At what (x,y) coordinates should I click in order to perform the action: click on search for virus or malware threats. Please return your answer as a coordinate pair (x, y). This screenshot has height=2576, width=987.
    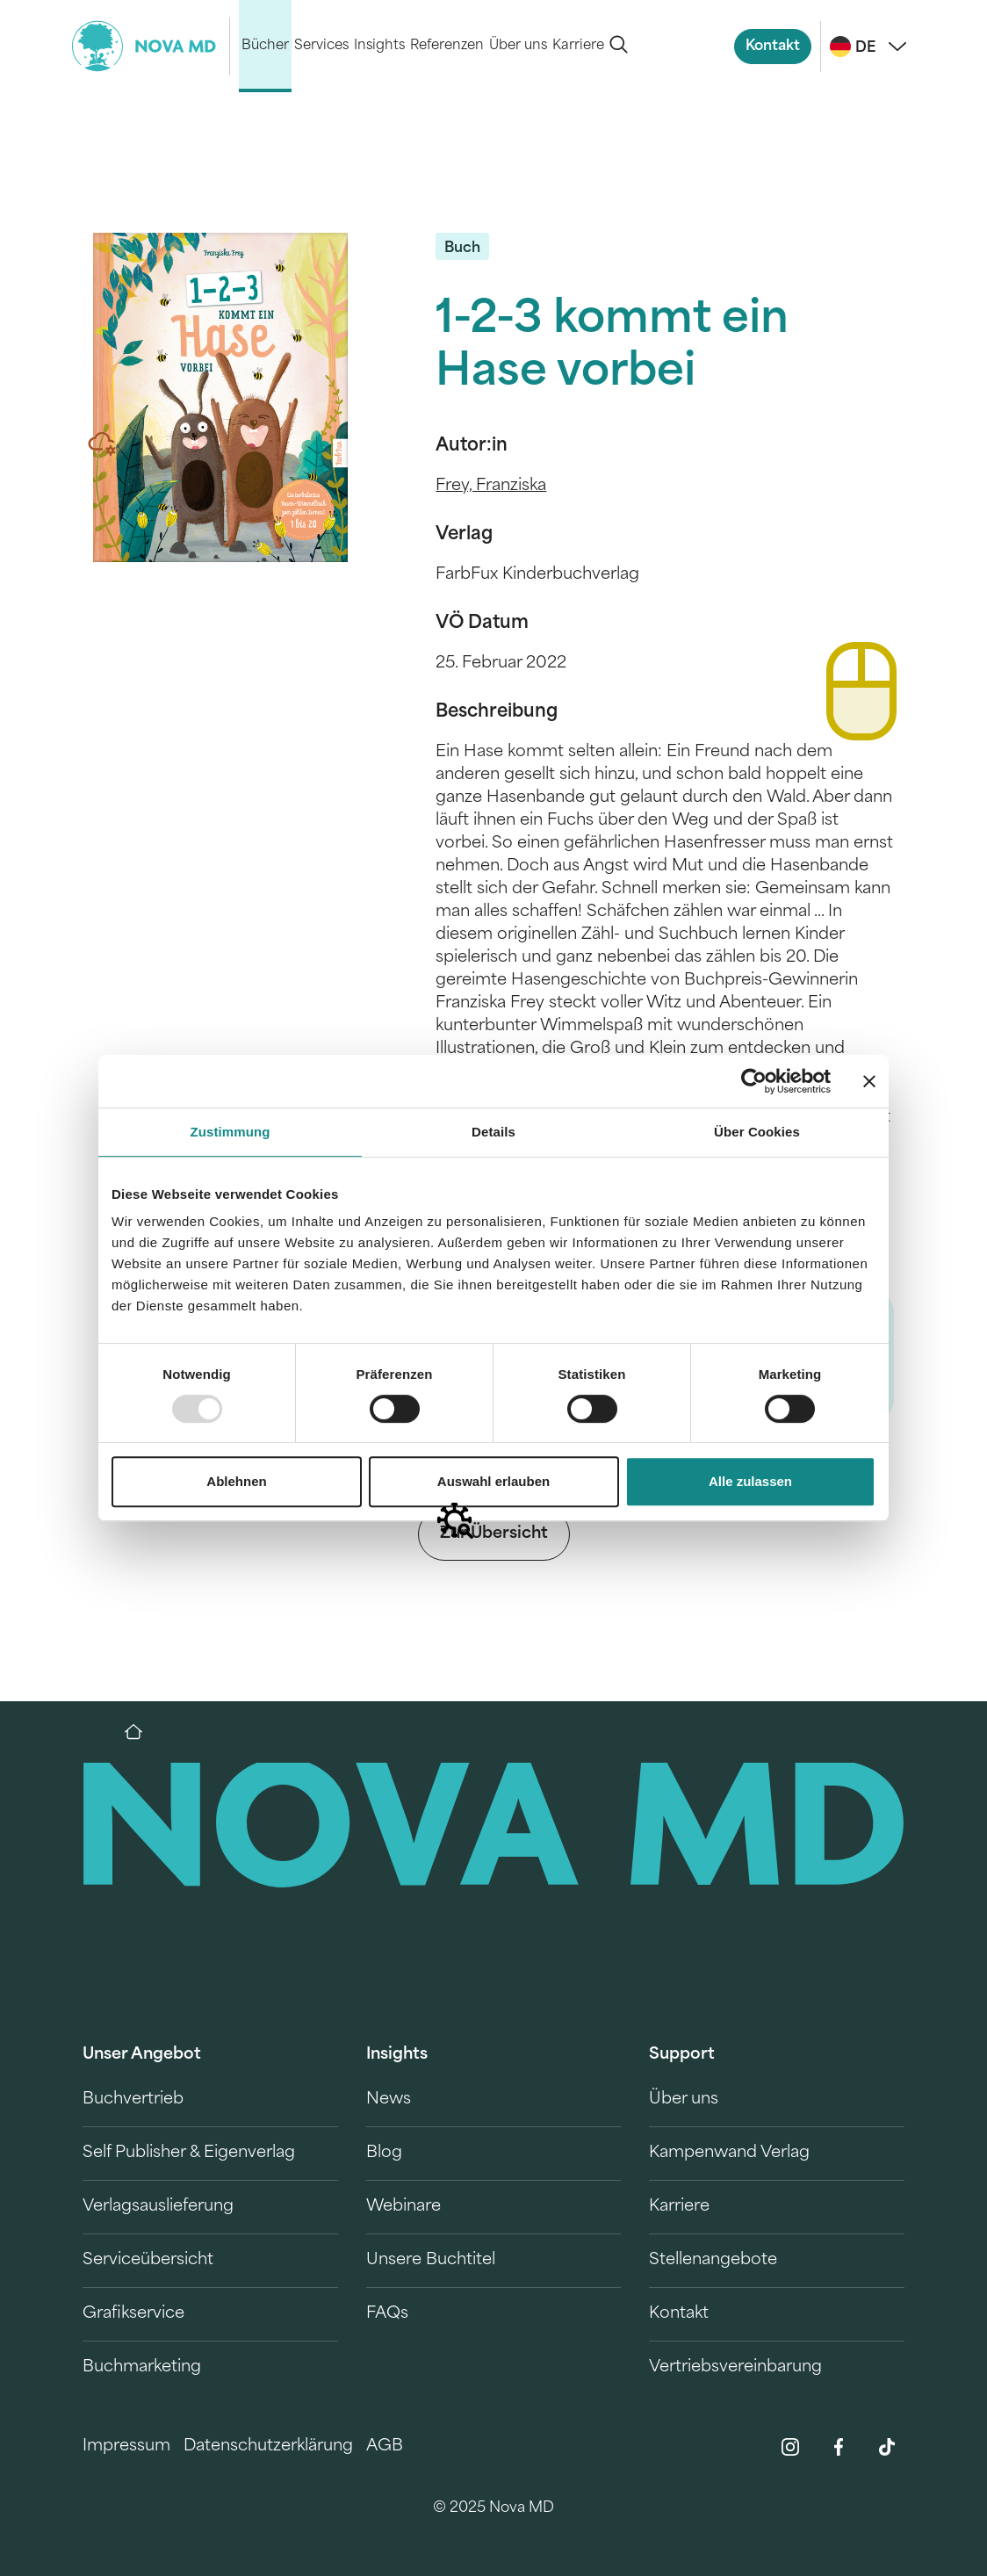
    Looking at the image, I should click on (454, 1519).